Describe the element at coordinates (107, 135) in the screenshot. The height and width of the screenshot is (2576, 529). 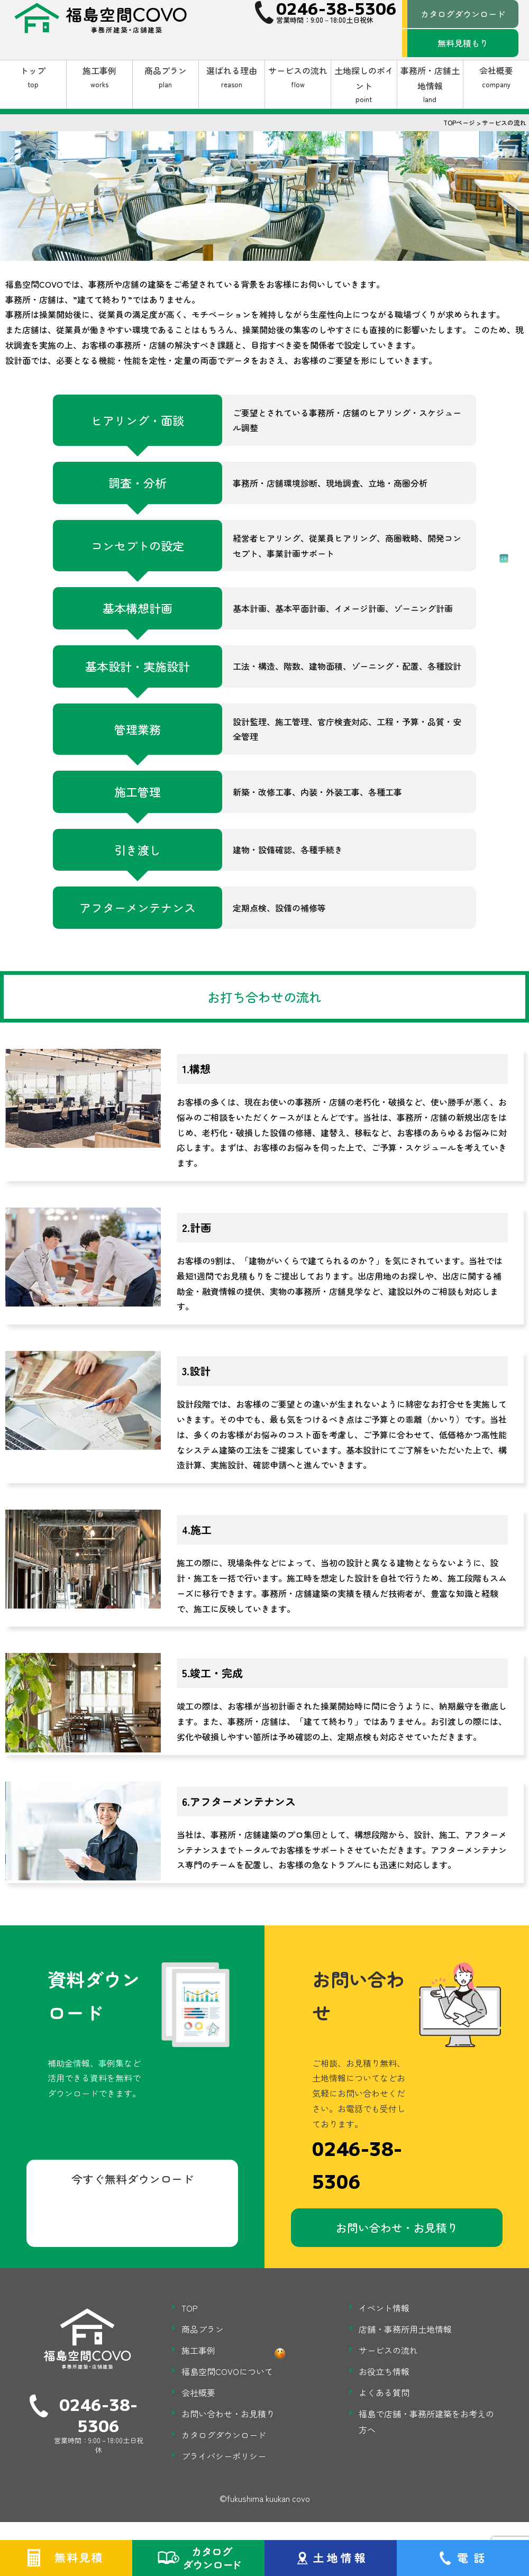
I see `enter password to continue` at that location.